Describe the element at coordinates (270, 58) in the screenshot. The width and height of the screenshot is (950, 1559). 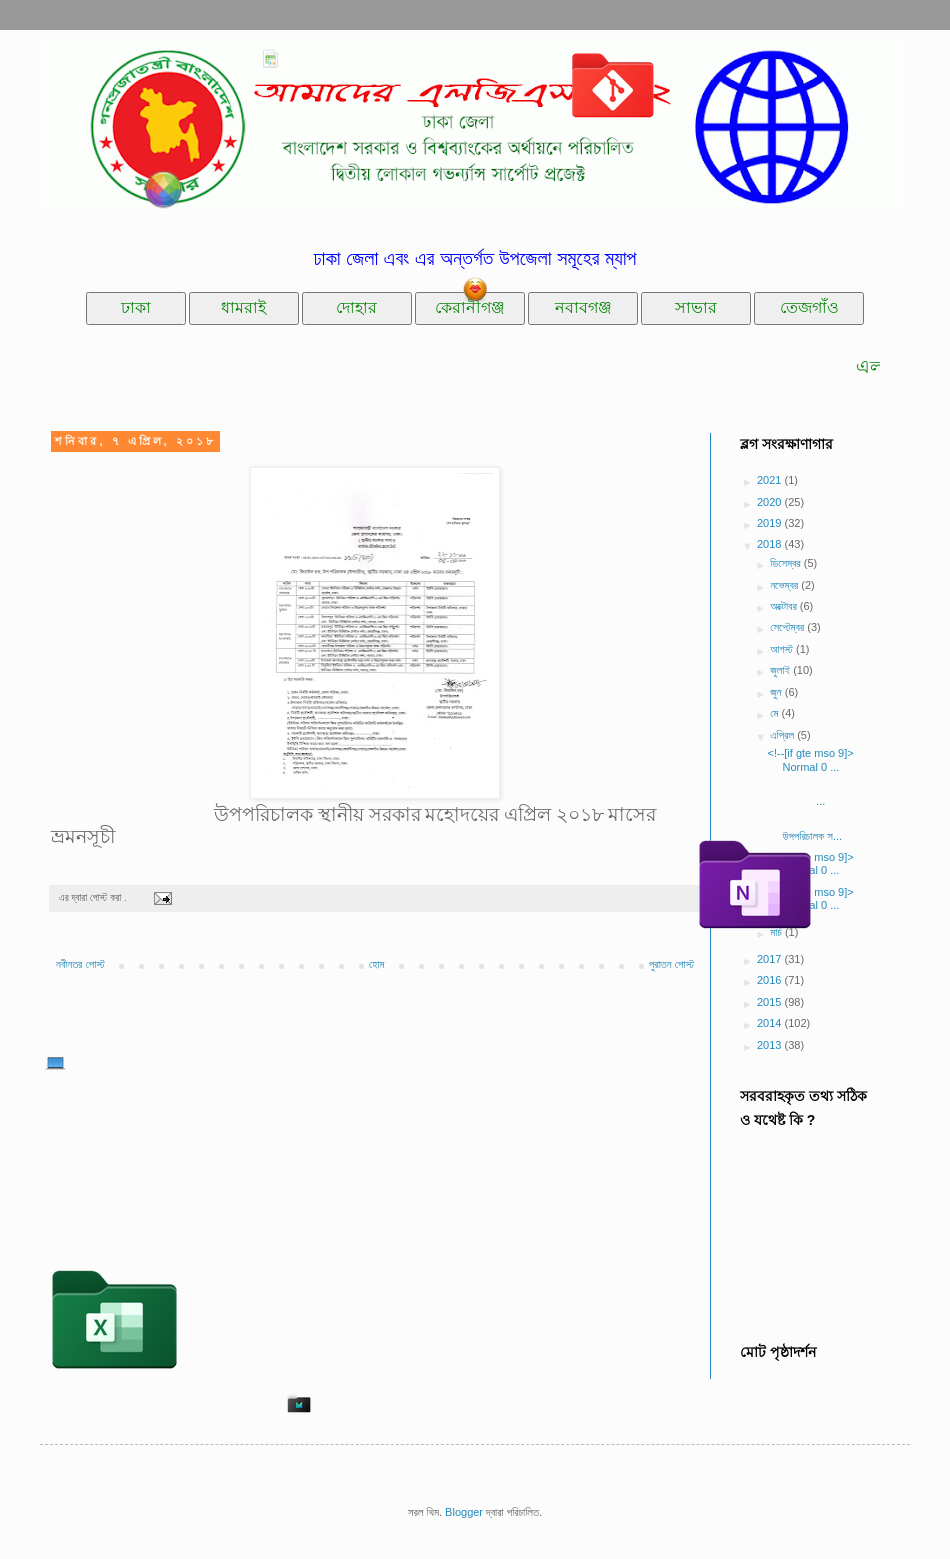
I see `open a spreadsheet file` at that location.